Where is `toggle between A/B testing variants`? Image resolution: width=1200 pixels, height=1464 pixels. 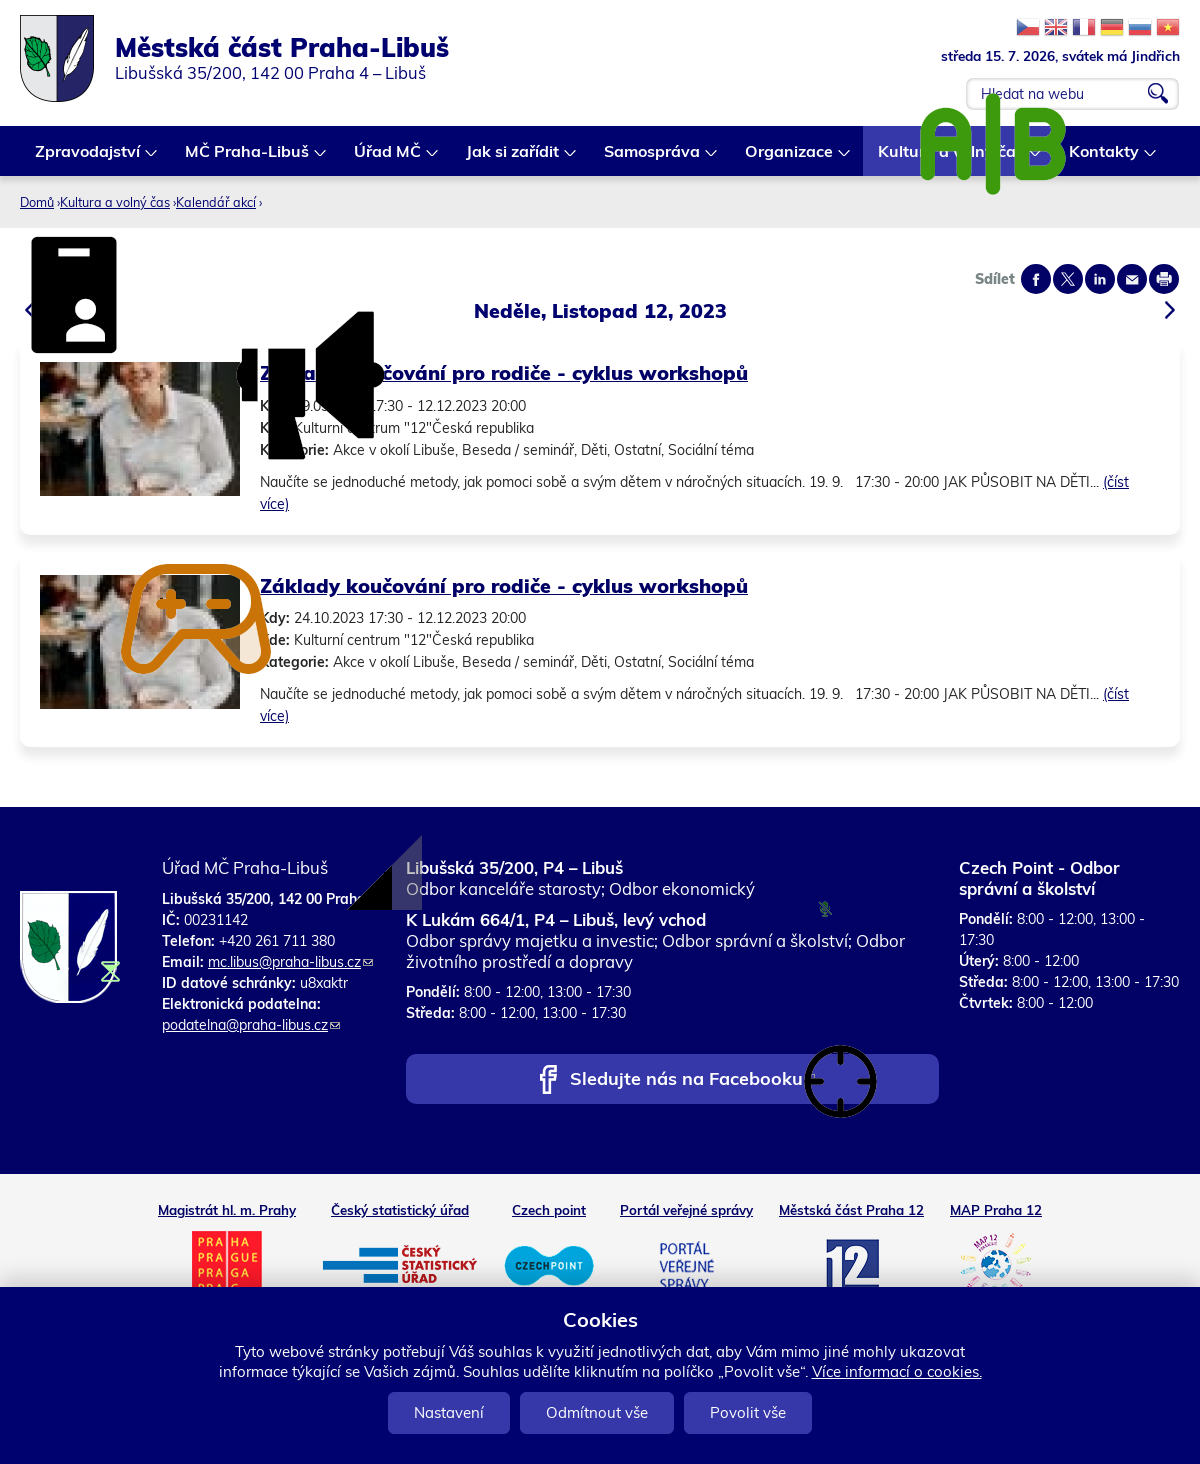
toggle between A/B testing variants is located at coordinates (993, 144).